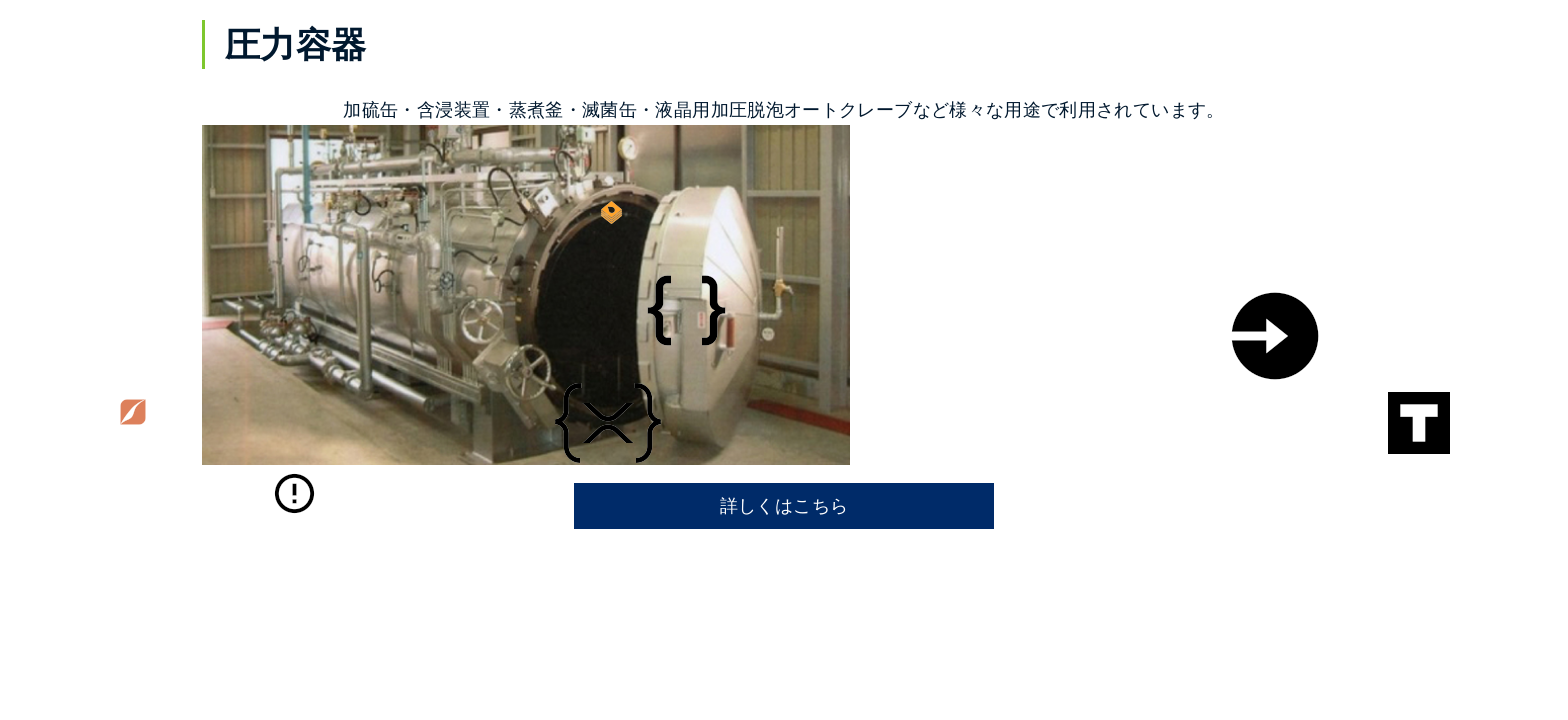  What do you see at coordinates (1419, 423) in the screenshot?
I see `open the TV Time app` at bounding box center [1419, 423].